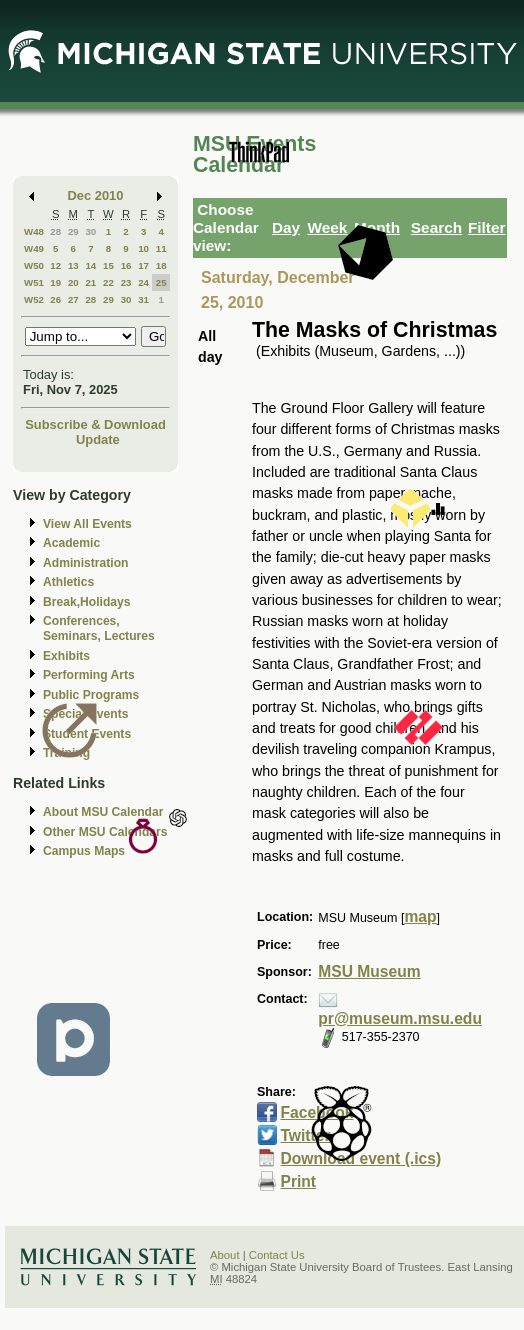 The width and height of the screenshot is (524, 1330). I want to click on palo alto networks company logo, so click(418, 727).